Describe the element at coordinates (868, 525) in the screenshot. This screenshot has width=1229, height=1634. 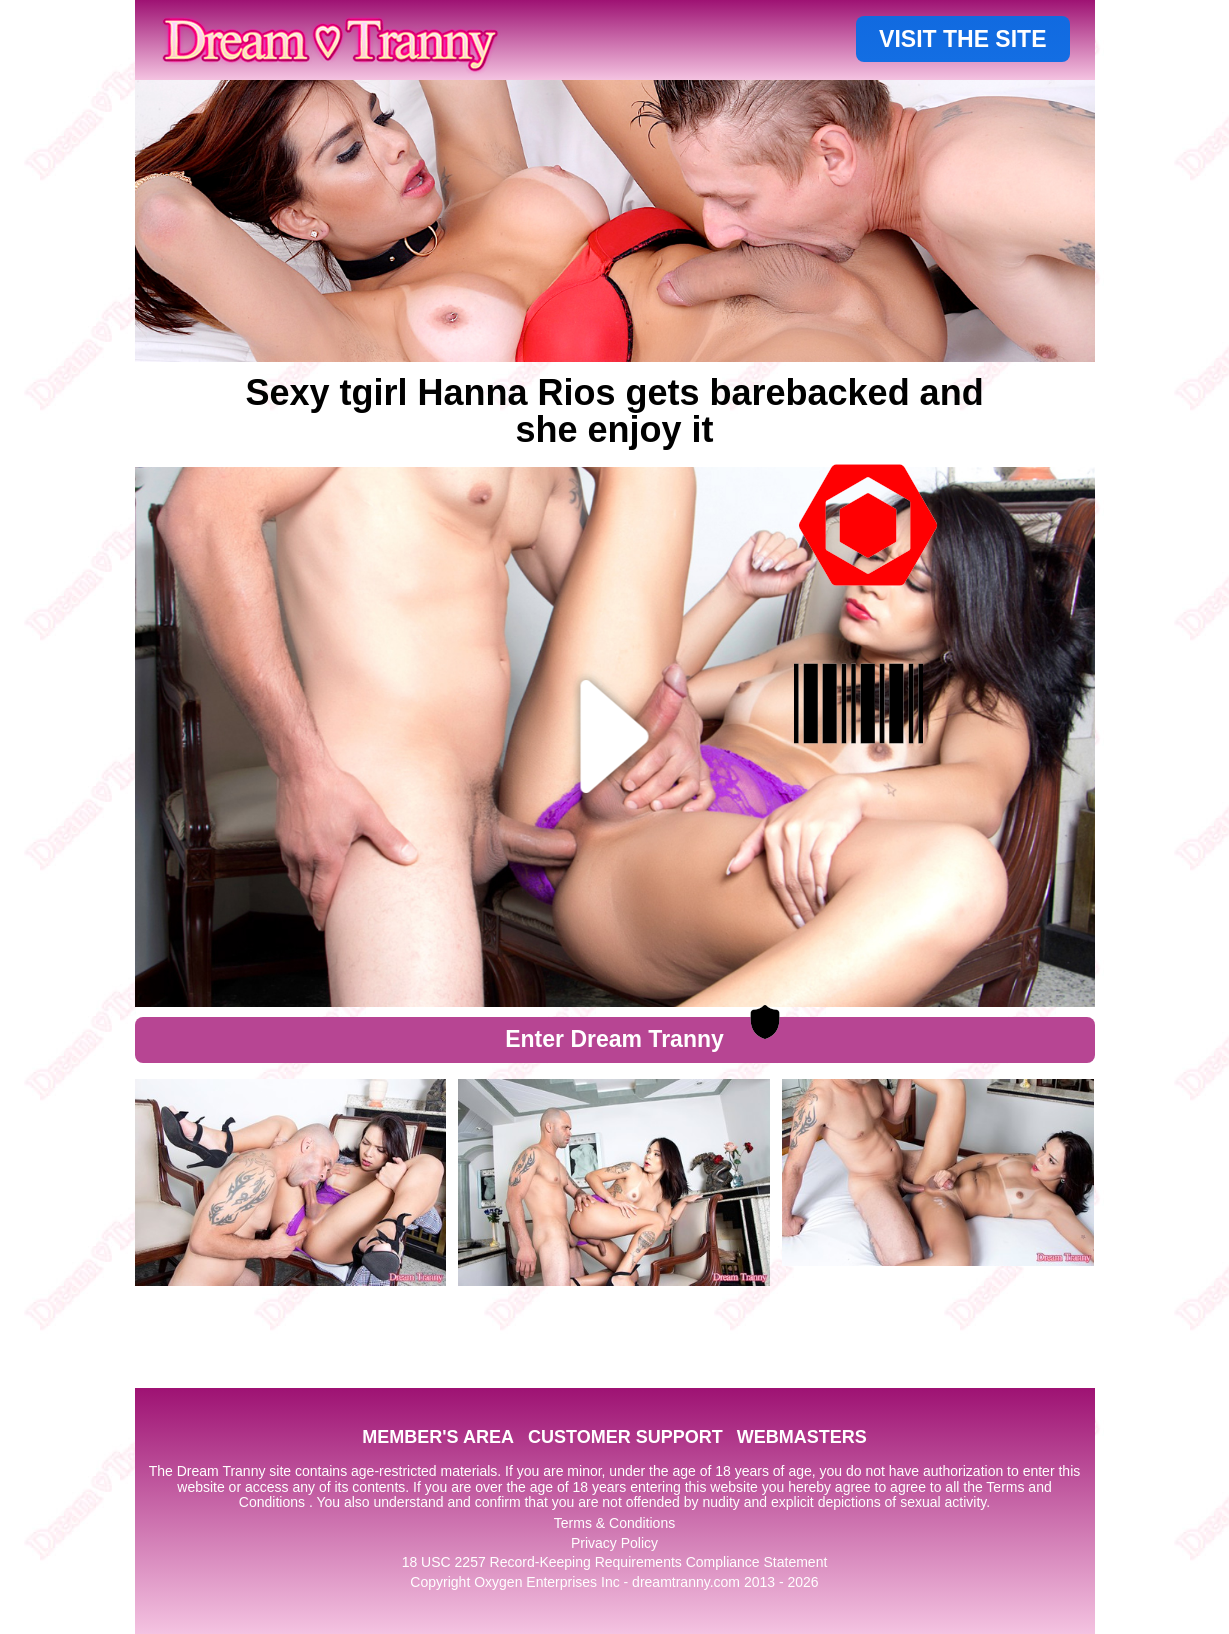
I see `eslint code linting tool logo` at that location.